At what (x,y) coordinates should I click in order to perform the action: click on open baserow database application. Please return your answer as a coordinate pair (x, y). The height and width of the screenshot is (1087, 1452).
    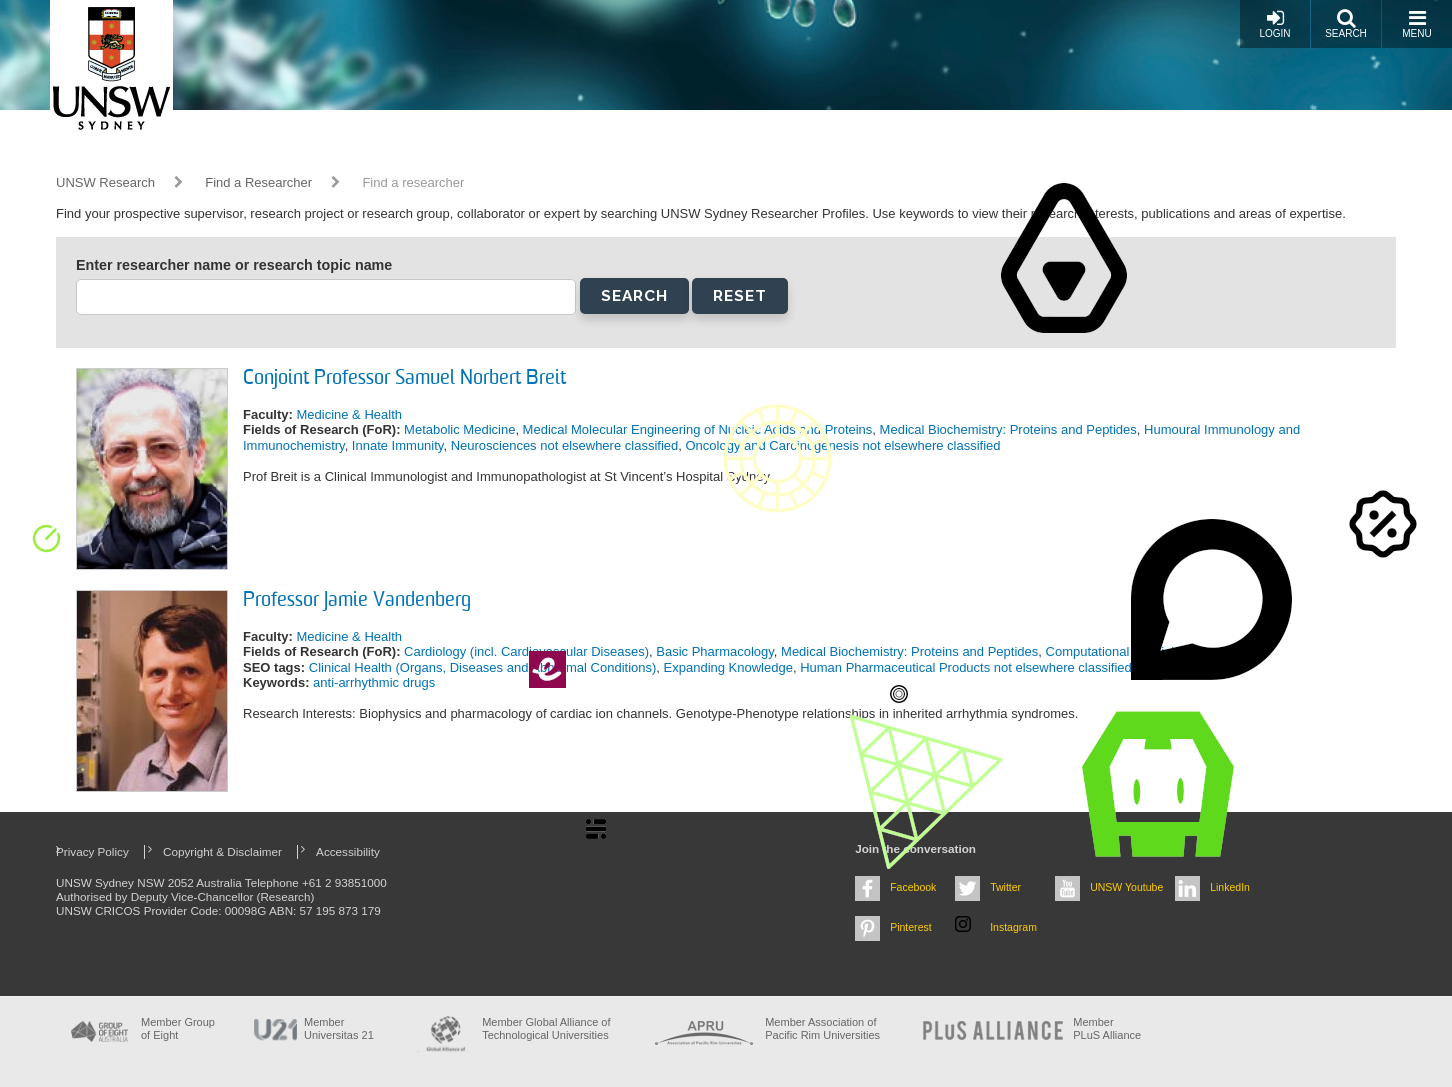
    Looking at the image, I should click on (596, 829).